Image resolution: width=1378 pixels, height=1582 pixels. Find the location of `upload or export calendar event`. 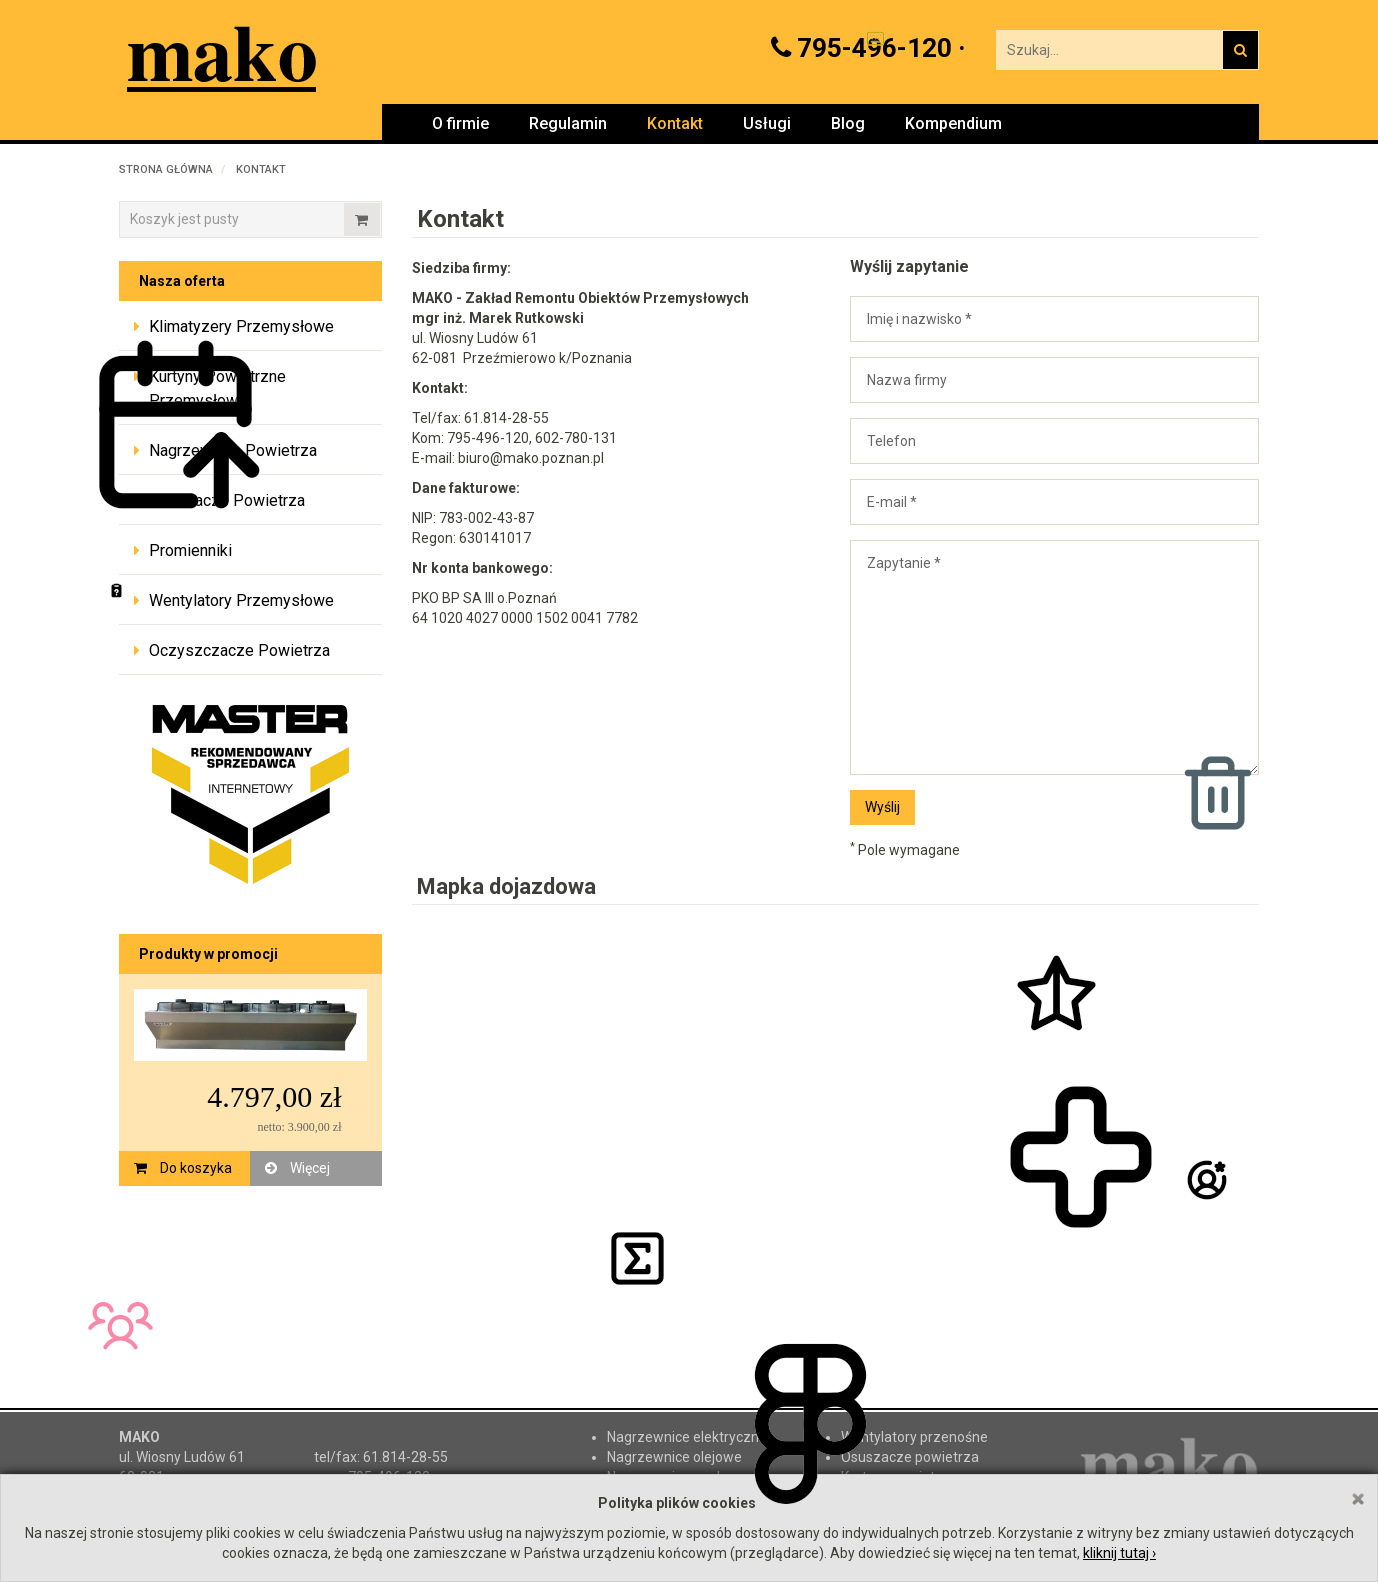

upload or export calendar event is located at coordinates (175, 424).